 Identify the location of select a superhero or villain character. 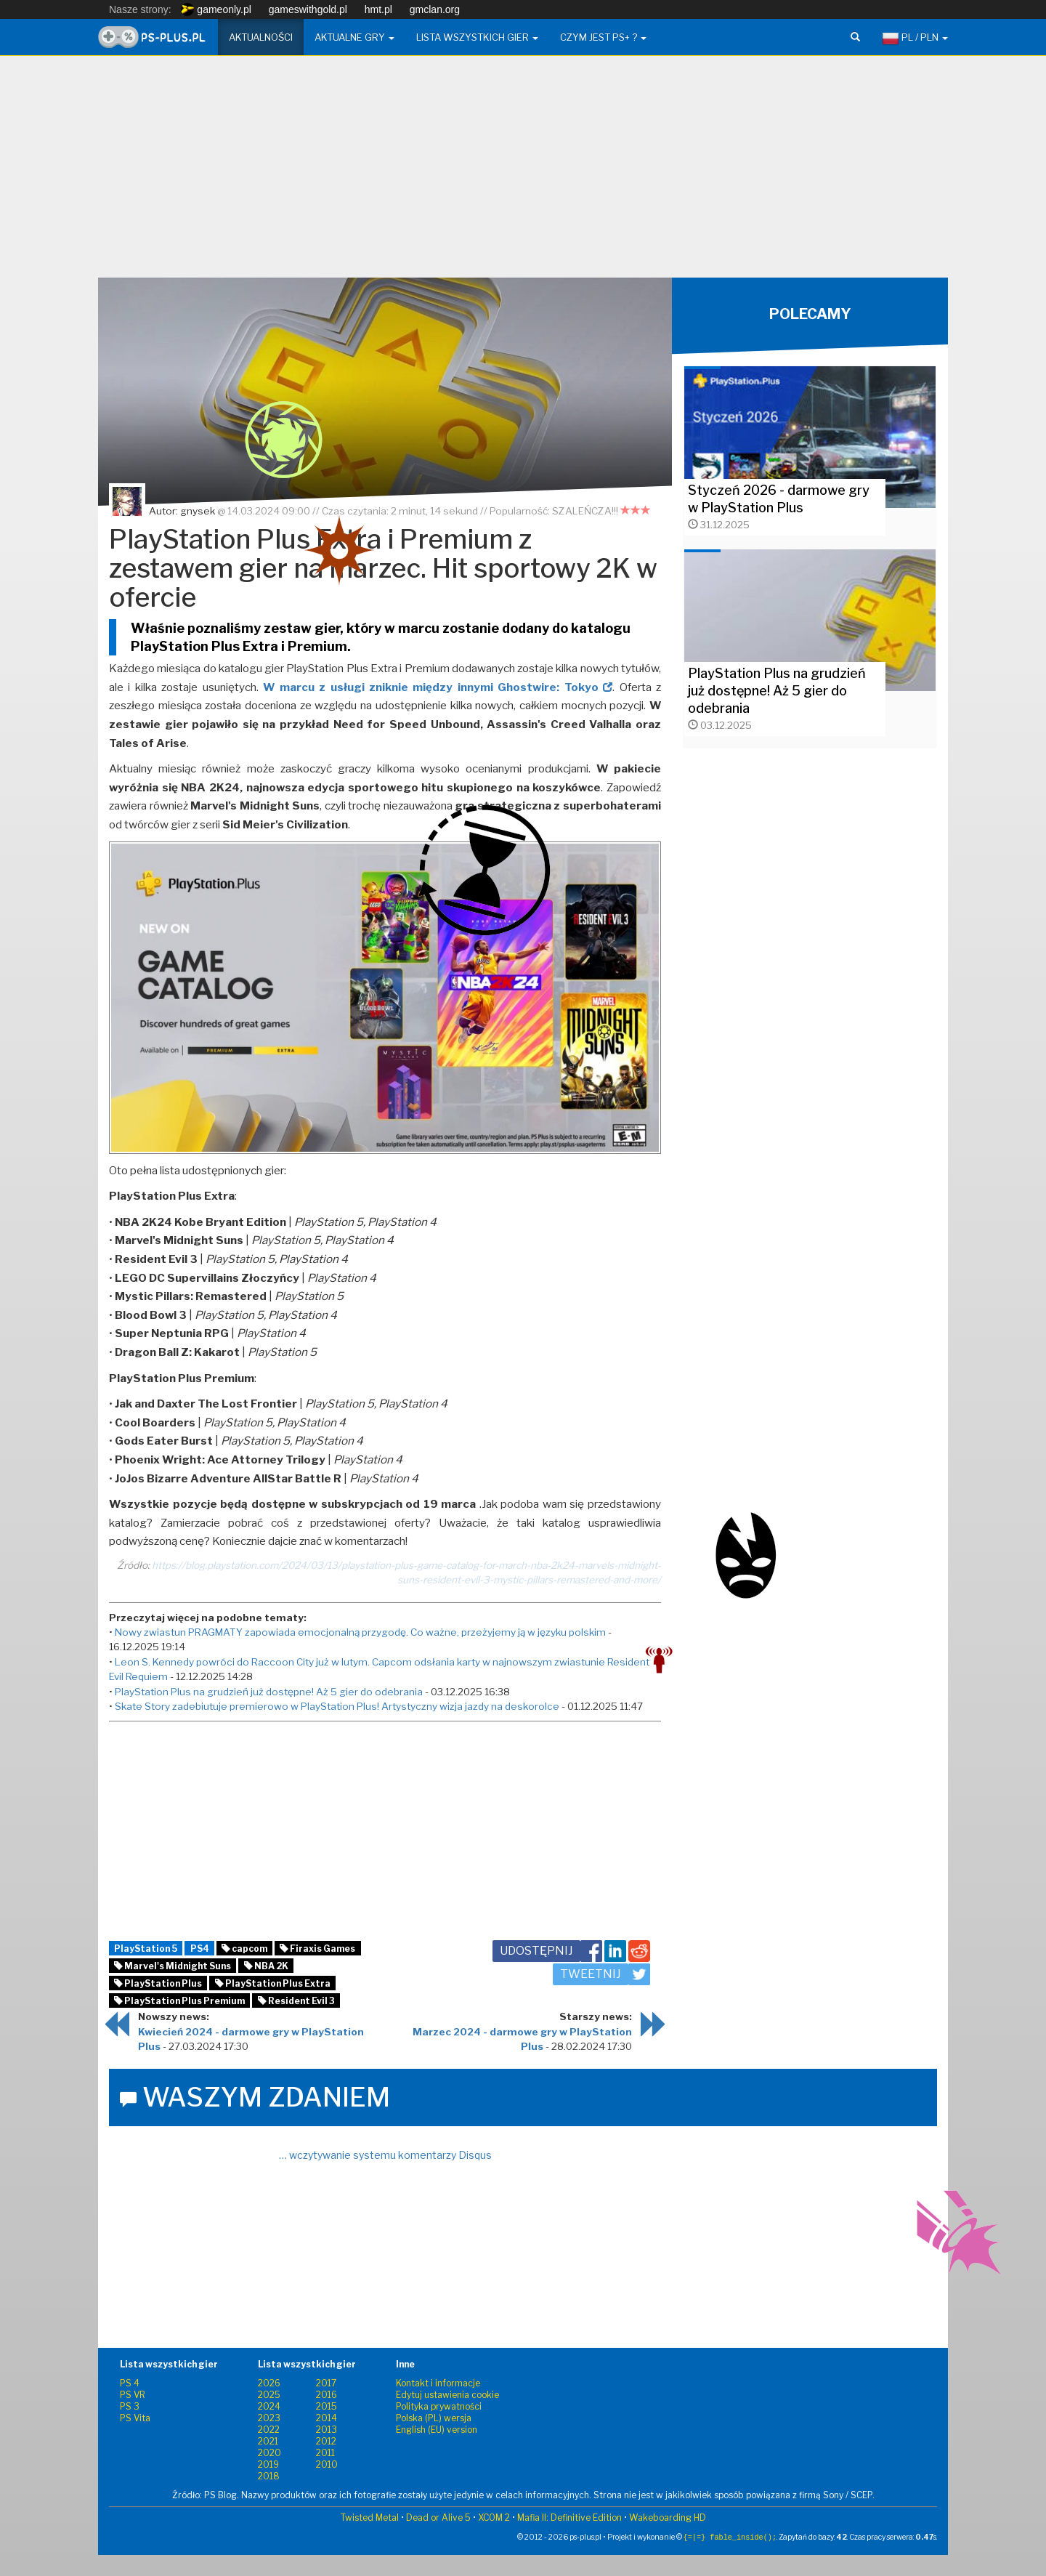
(743, 1554).